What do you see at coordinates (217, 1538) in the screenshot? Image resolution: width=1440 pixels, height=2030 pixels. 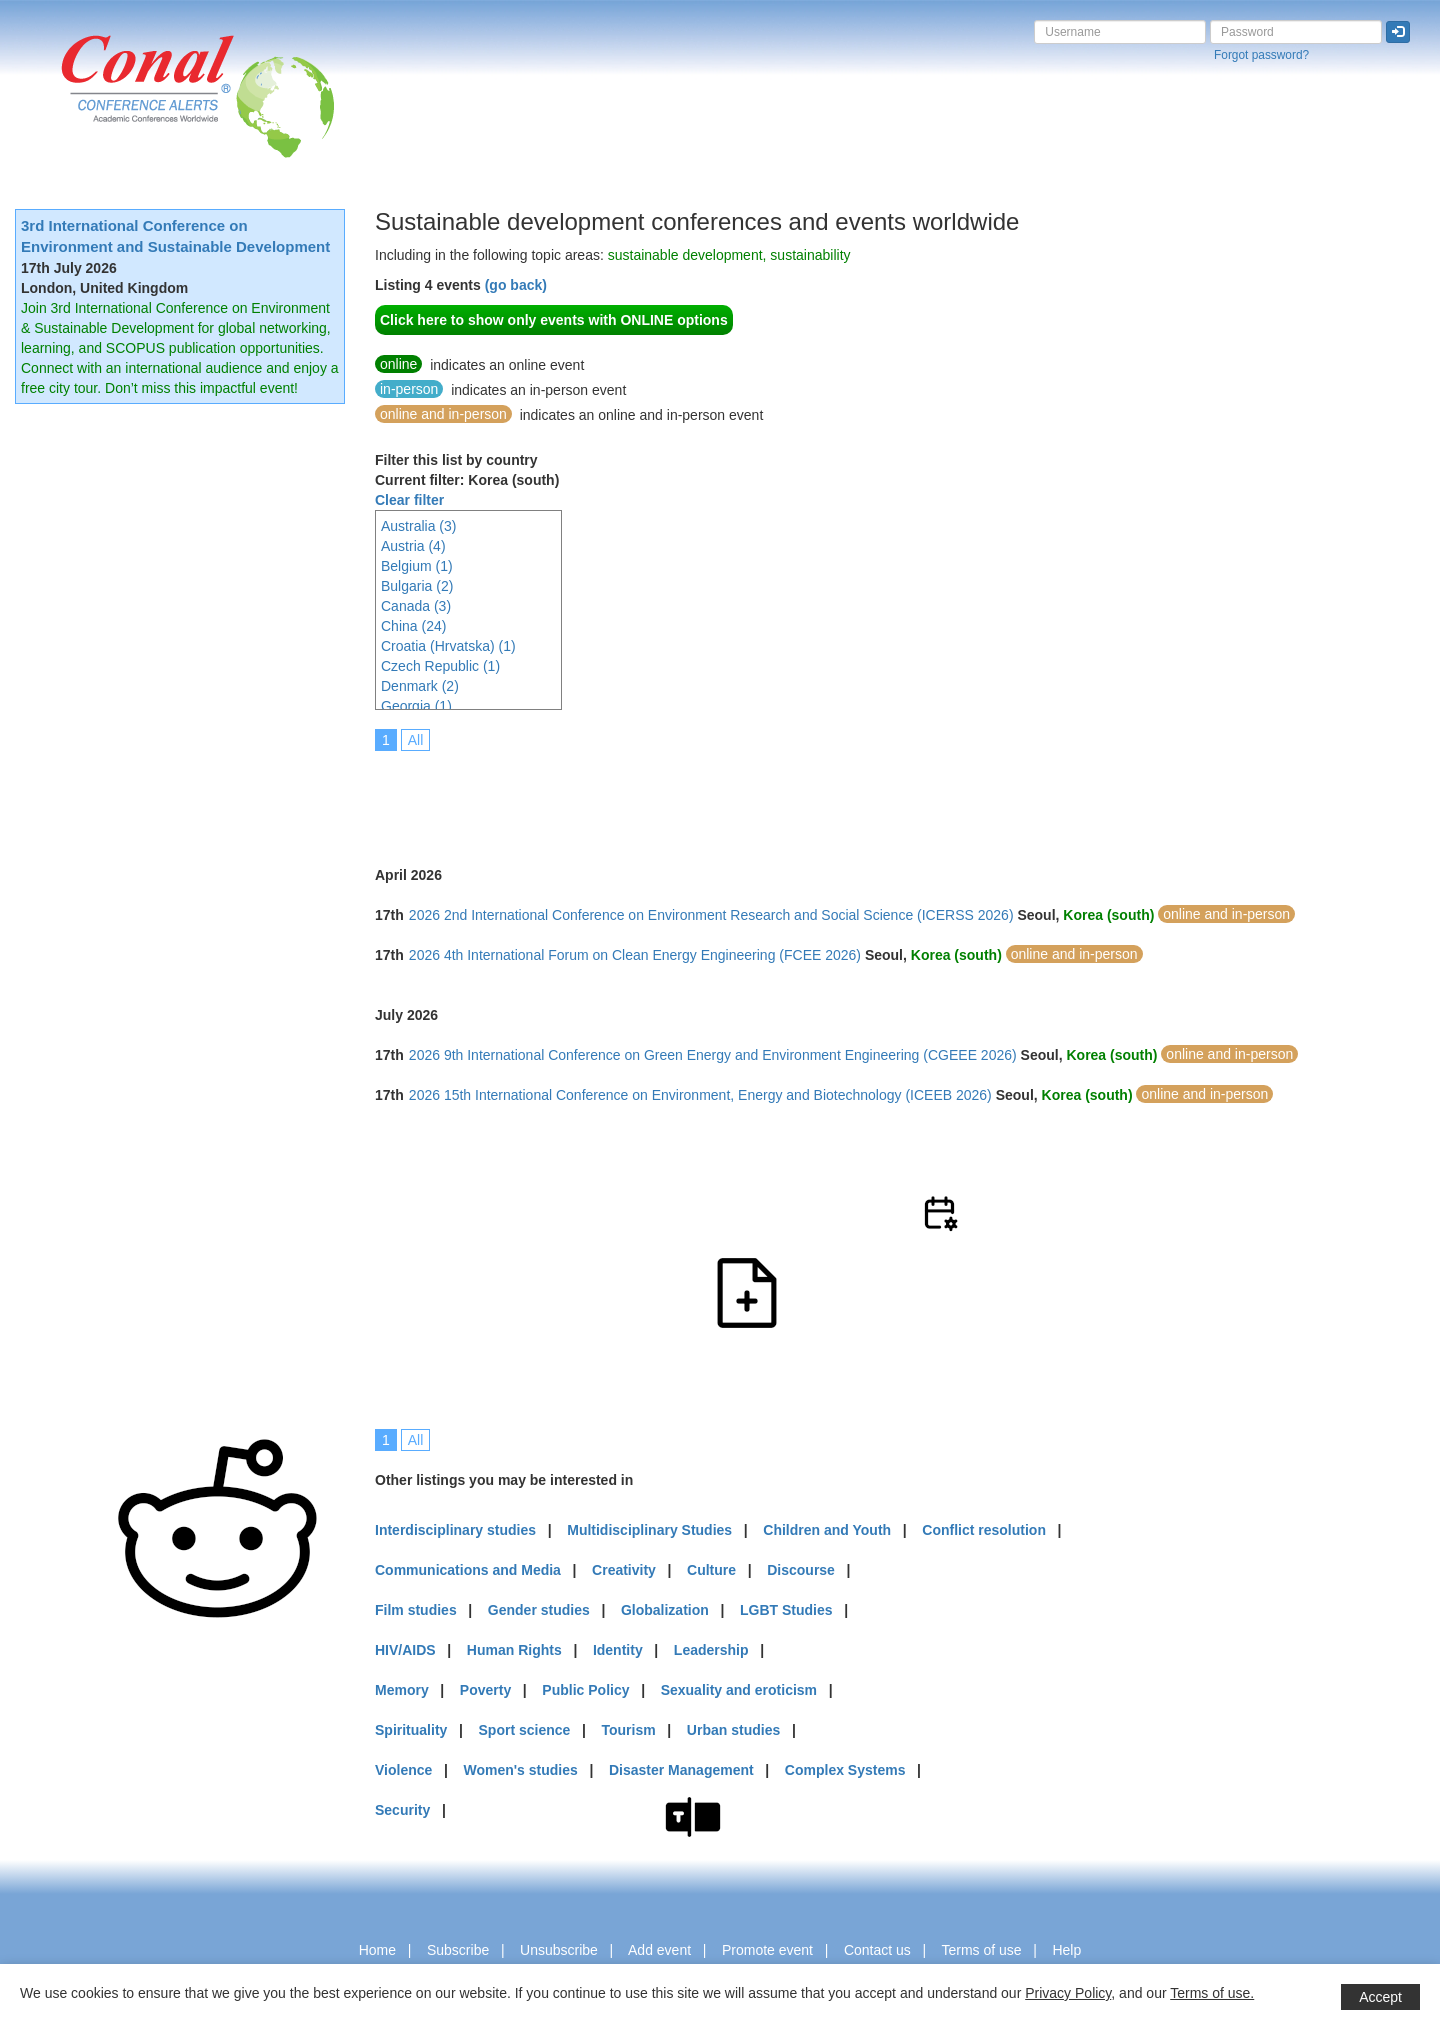 I see `open the Reddit app` at bounding box center [217, 1538].